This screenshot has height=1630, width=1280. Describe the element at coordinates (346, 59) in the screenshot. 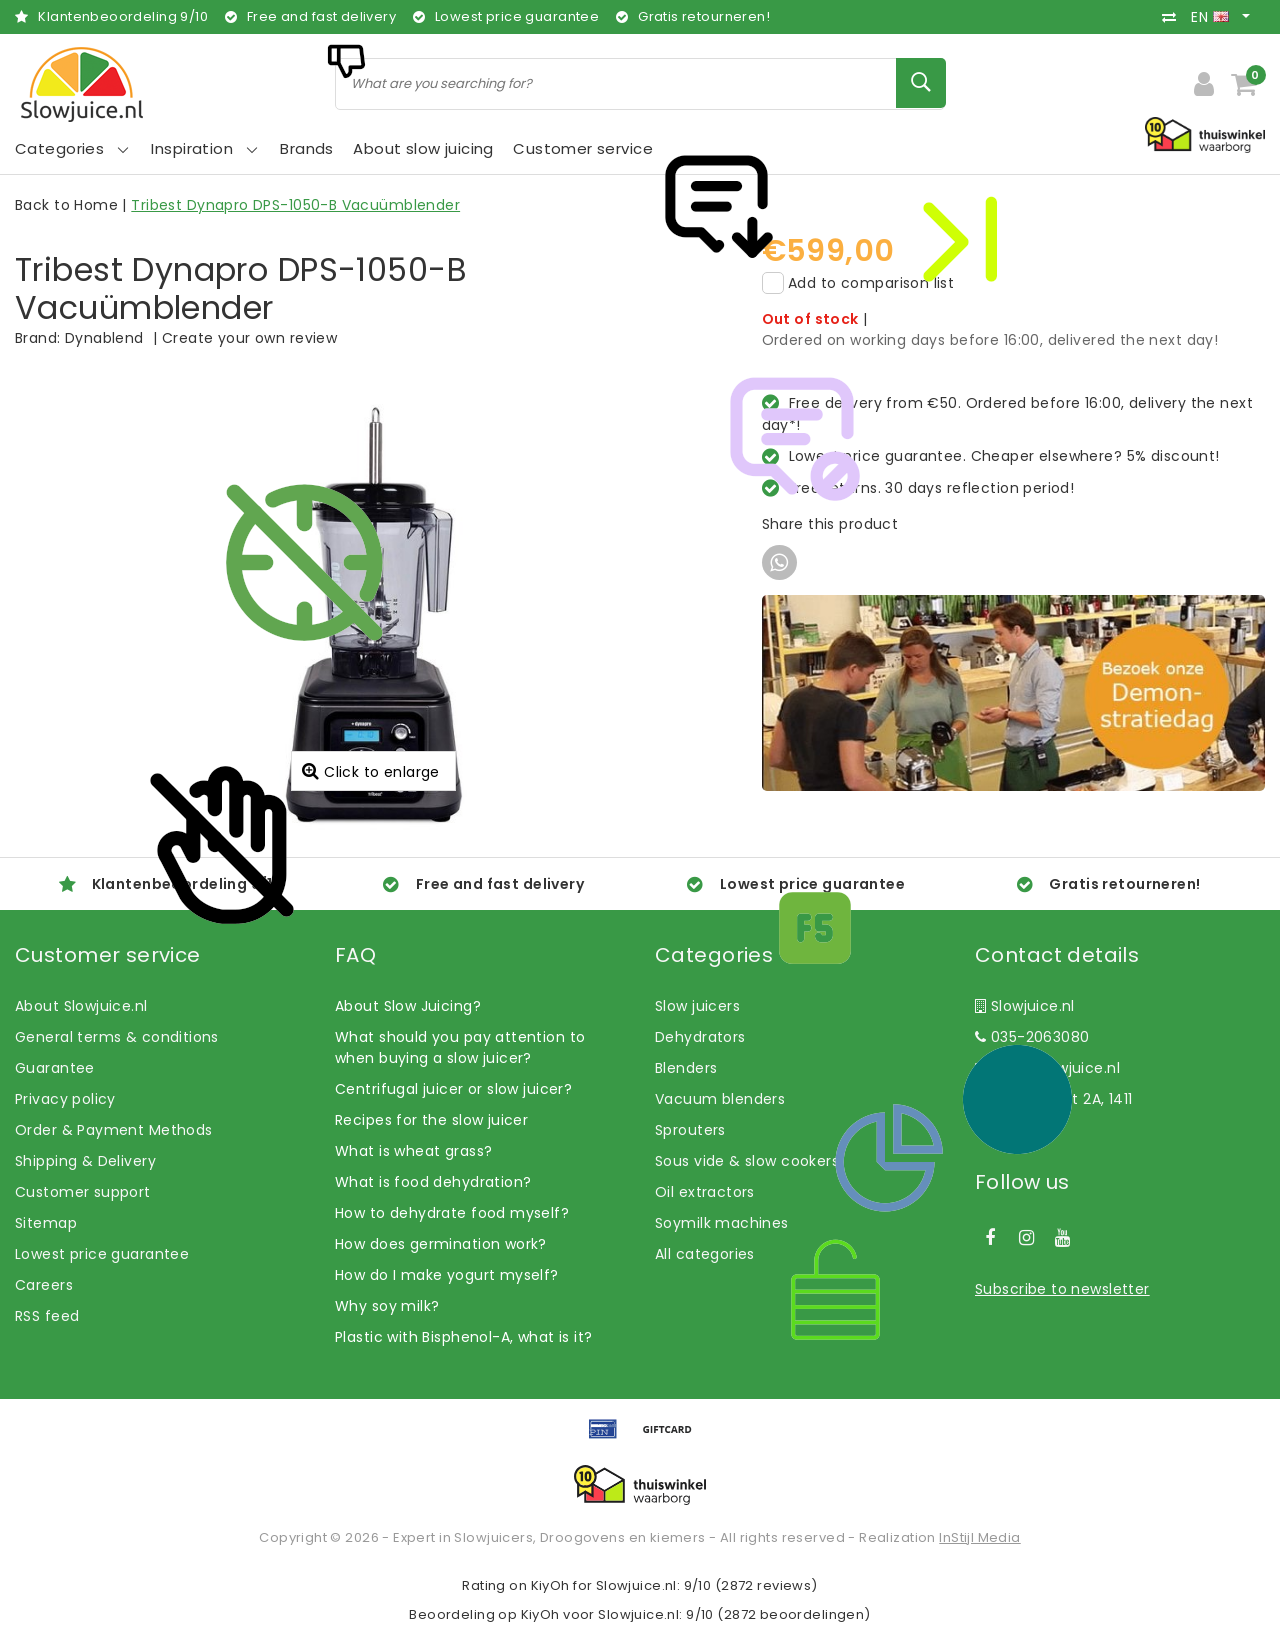

I see `dislike or downvote content` at that location.